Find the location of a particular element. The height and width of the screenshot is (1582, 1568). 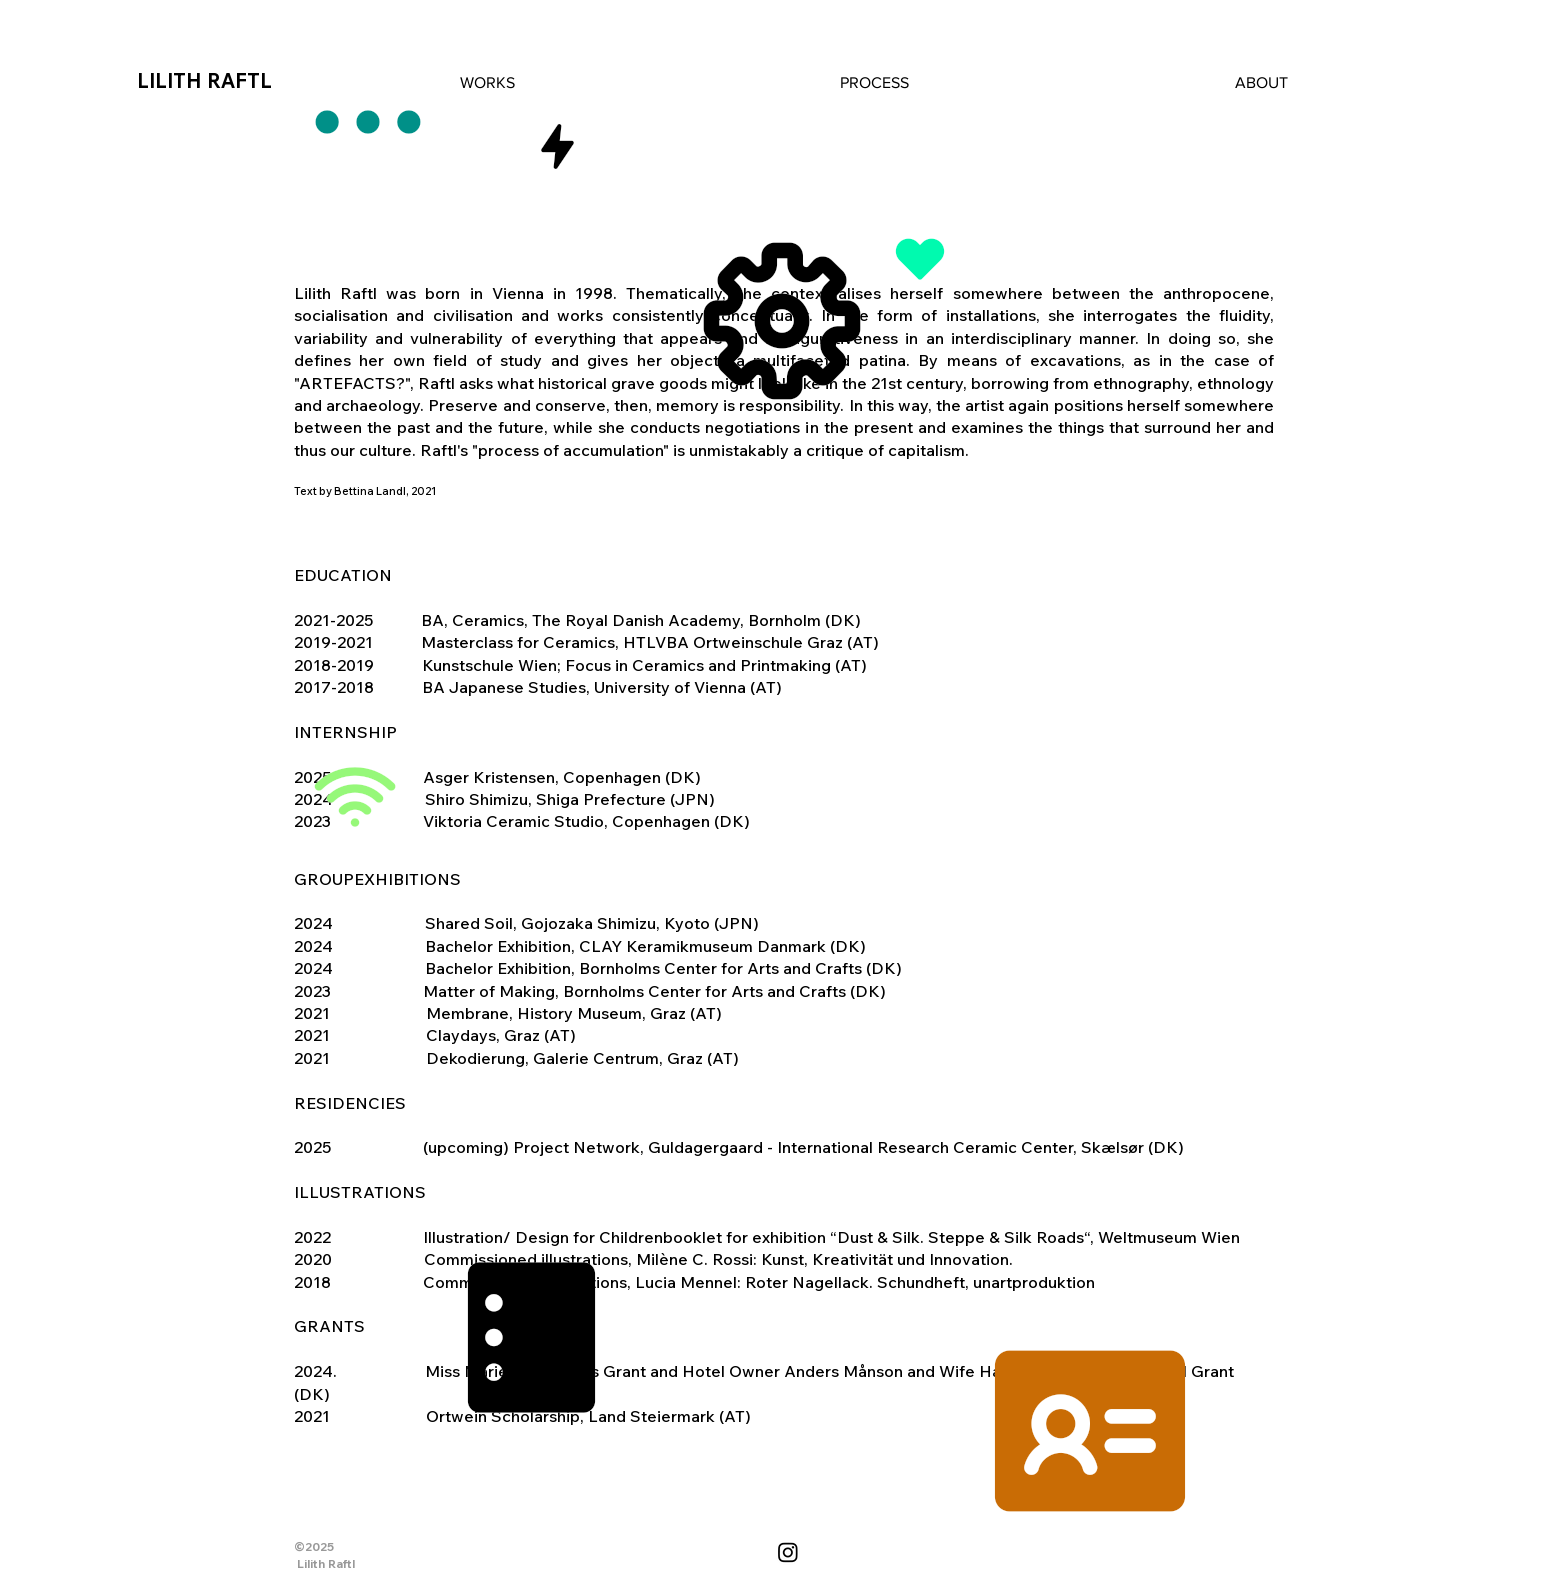

enable flash for camera is located at coordinates (557, 146).